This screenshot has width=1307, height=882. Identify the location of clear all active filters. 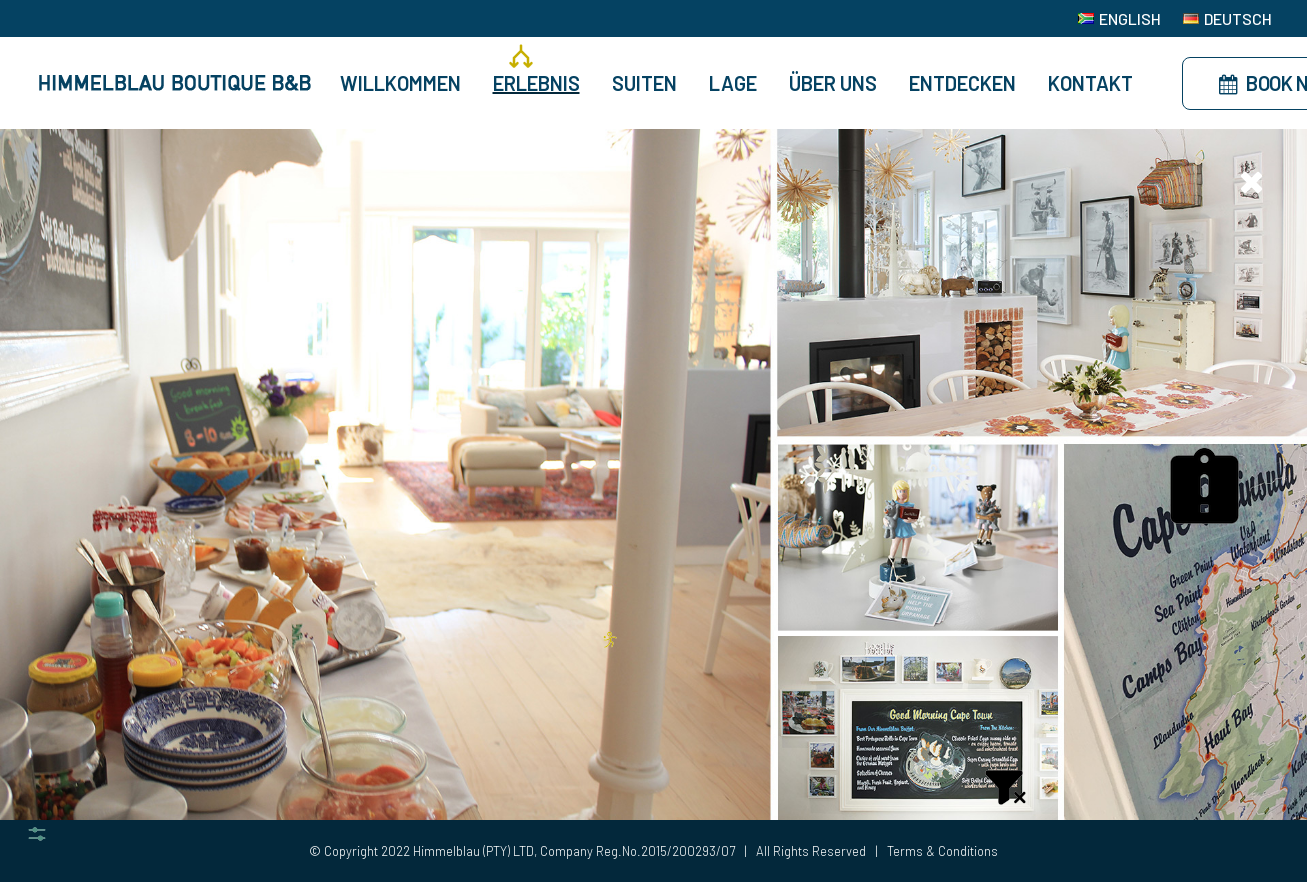
(1004, 786).